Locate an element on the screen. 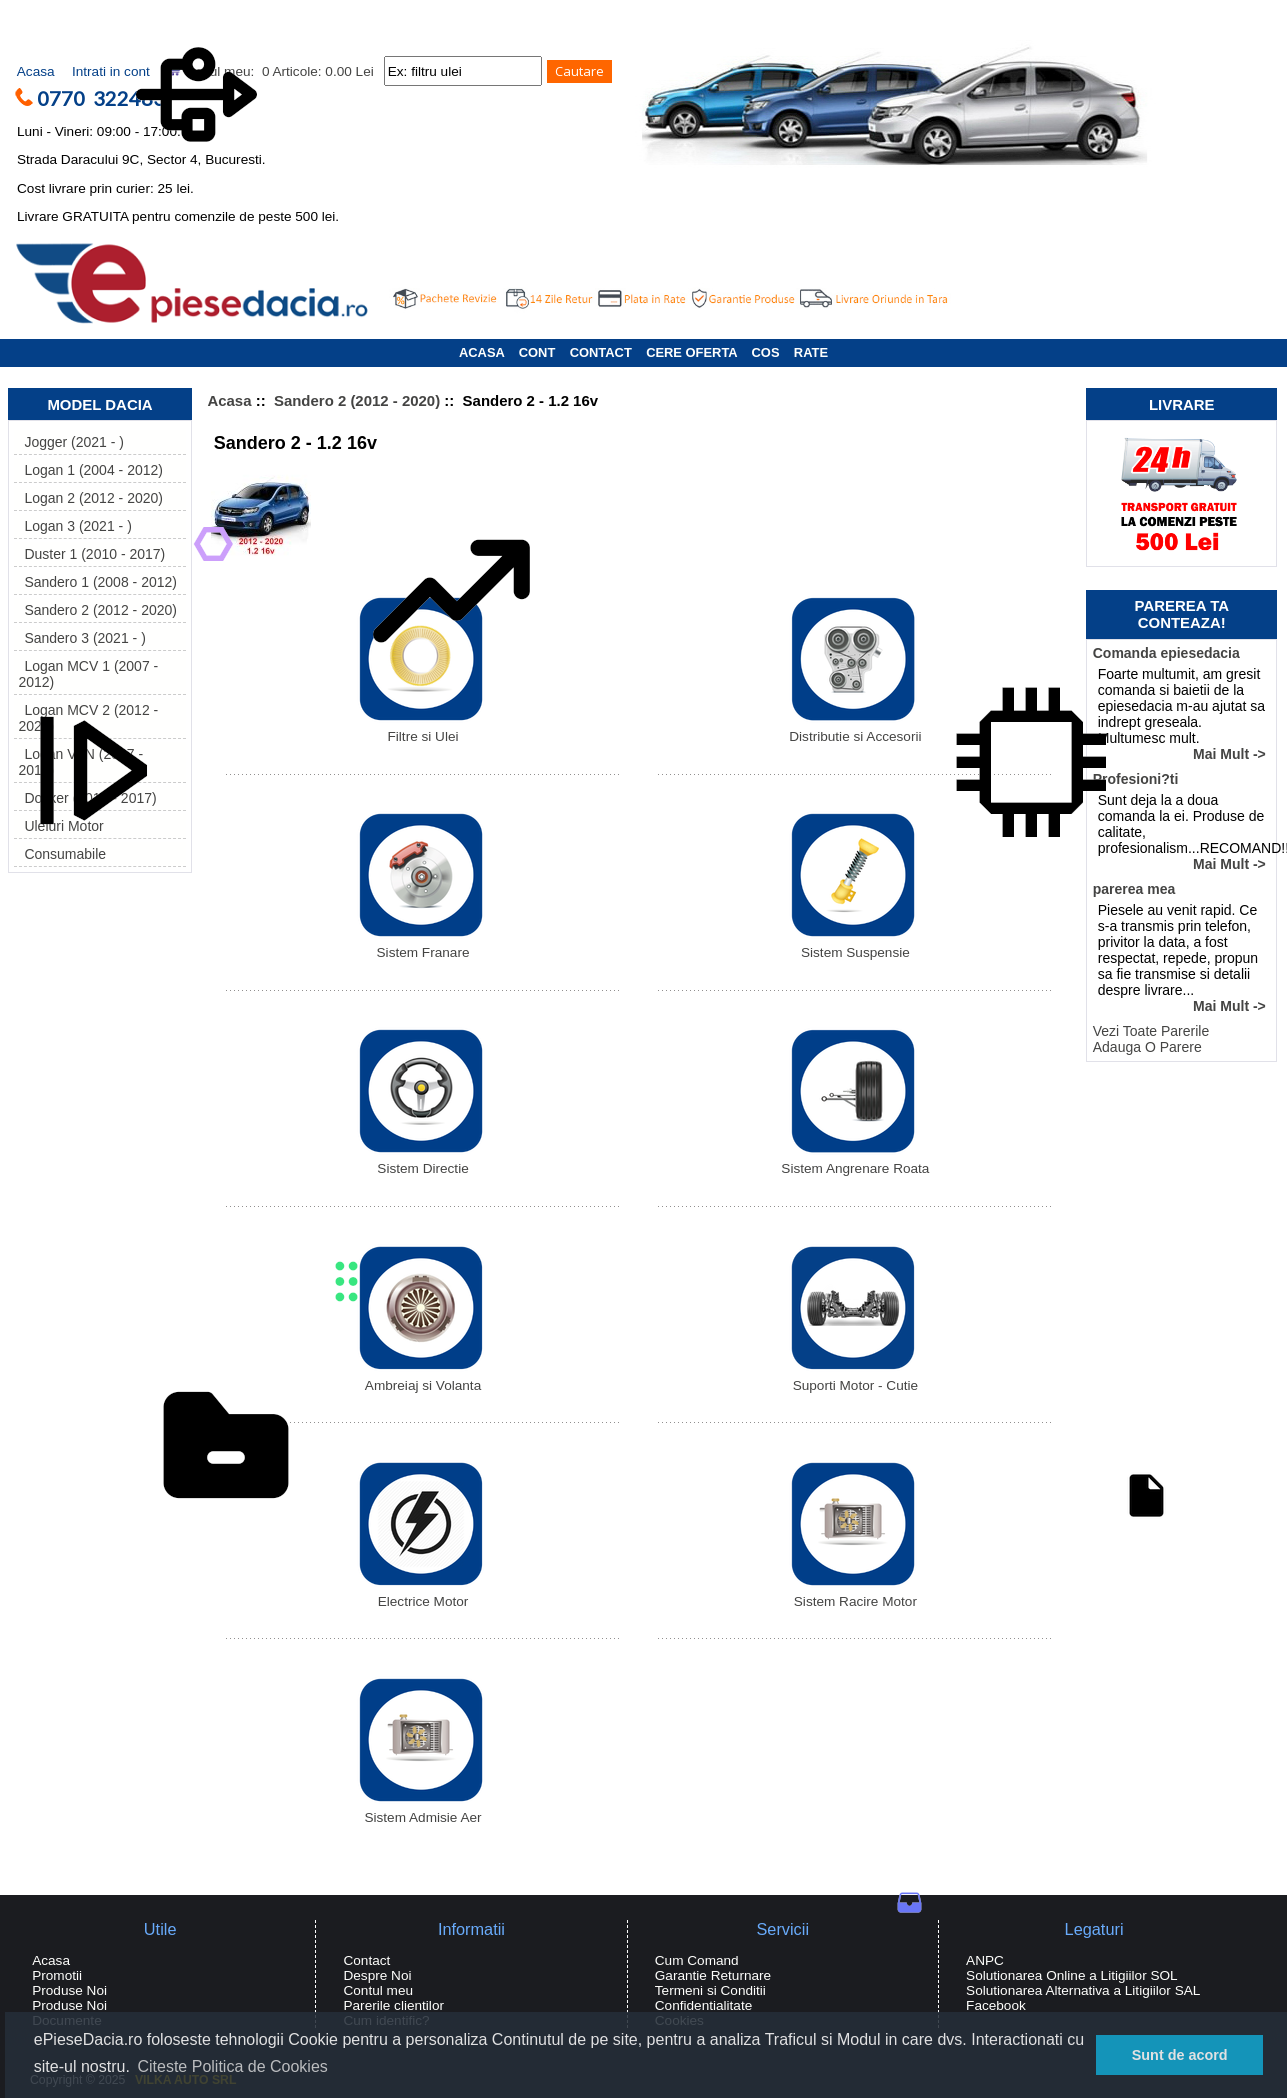  access your inbox or file tray is located at coordinates (909, 1902).